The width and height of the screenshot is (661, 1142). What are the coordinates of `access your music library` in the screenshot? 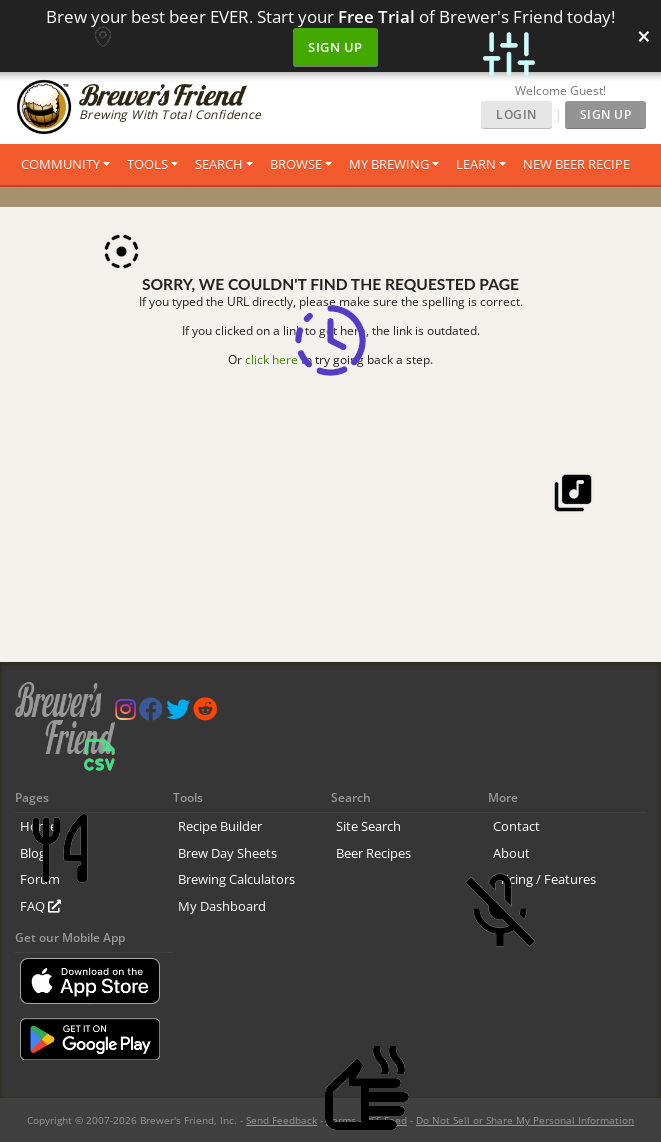 It's located at (573, 493).